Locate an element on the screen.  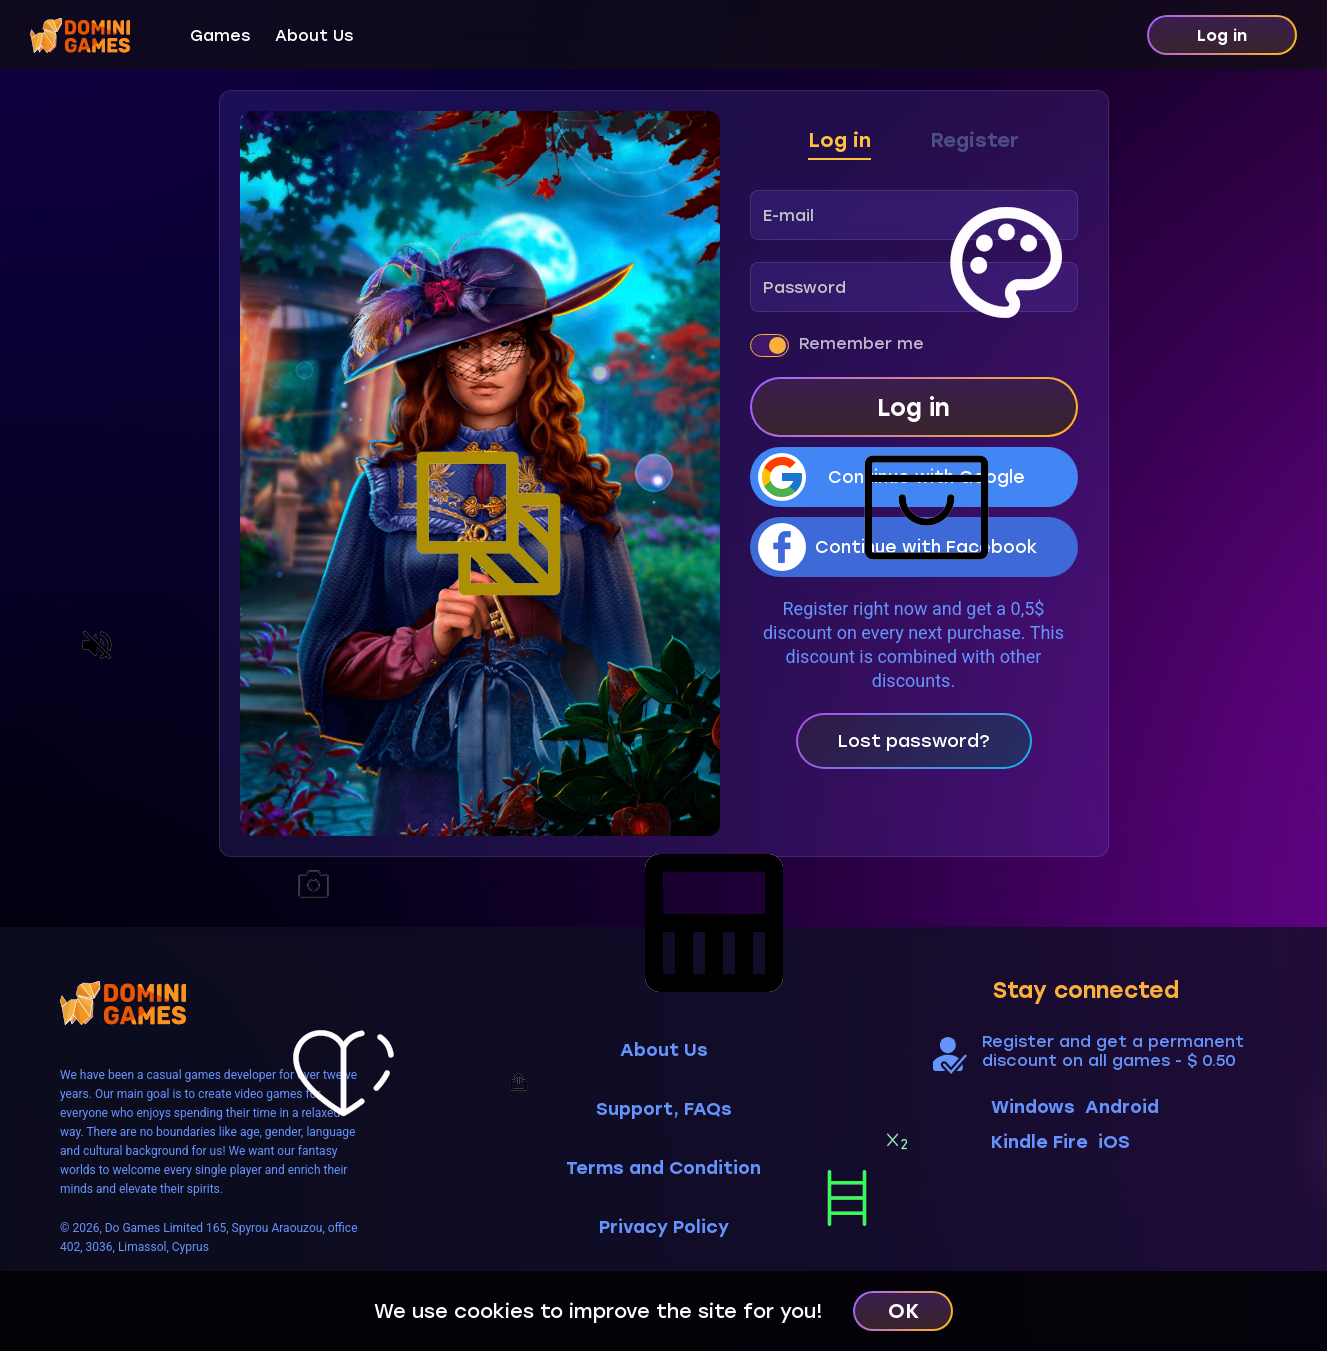
format text as subscript is located at coordinates (896, 1141).